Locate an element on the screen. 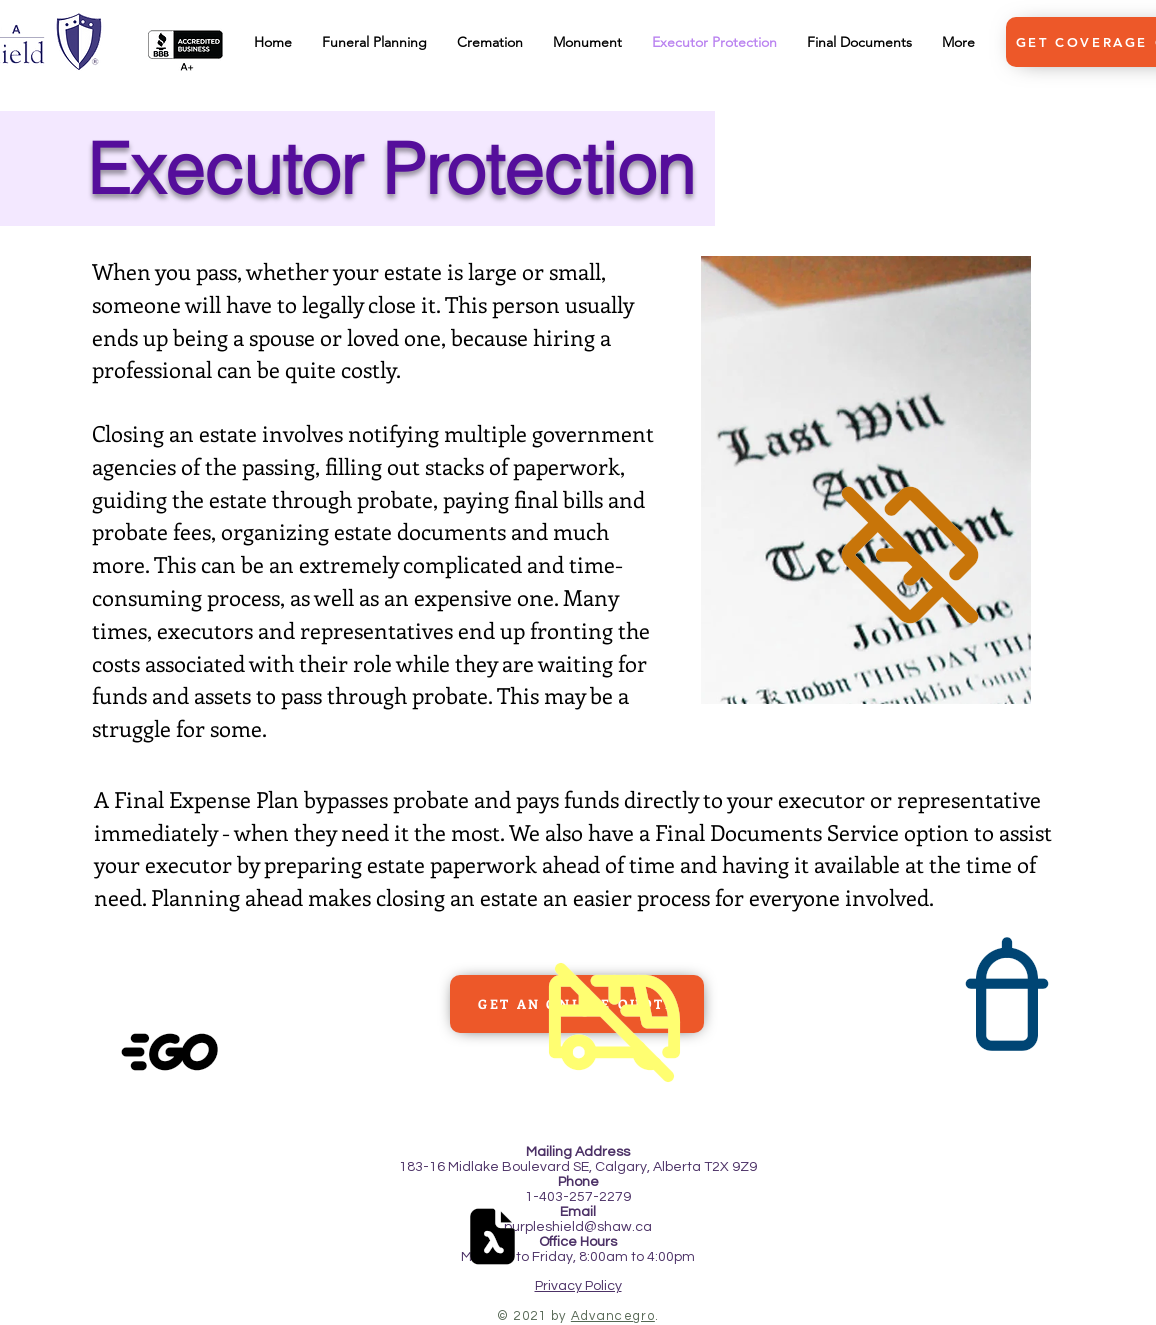 The height and width of the screenshot is (1325, 1156). open a lambda function file is located at coordinates (492, 1236).